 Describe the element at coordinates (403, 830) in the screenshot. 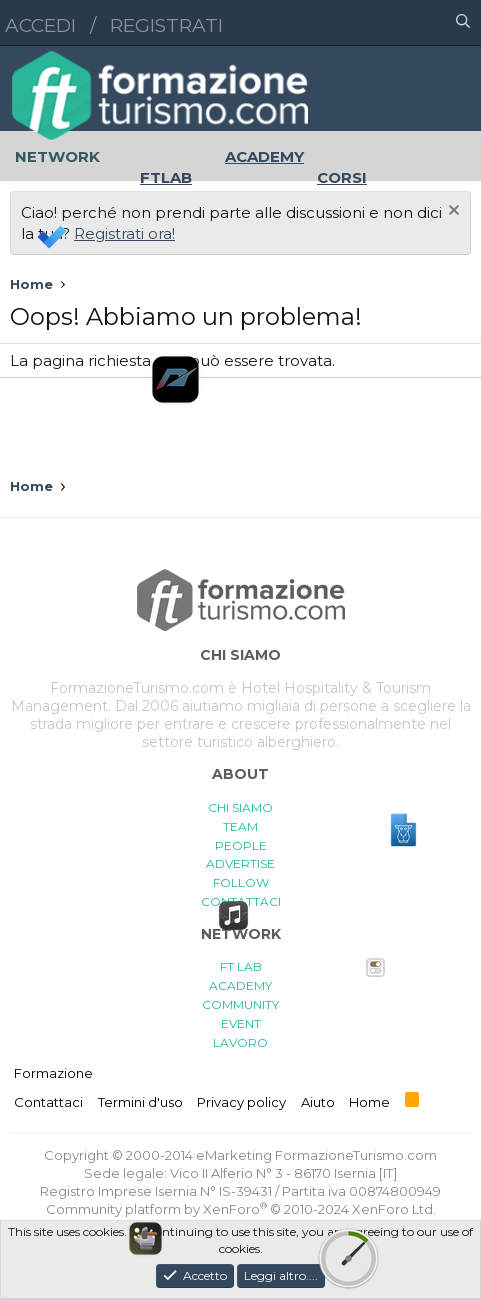

I see `a perl script or programming file` at that location.